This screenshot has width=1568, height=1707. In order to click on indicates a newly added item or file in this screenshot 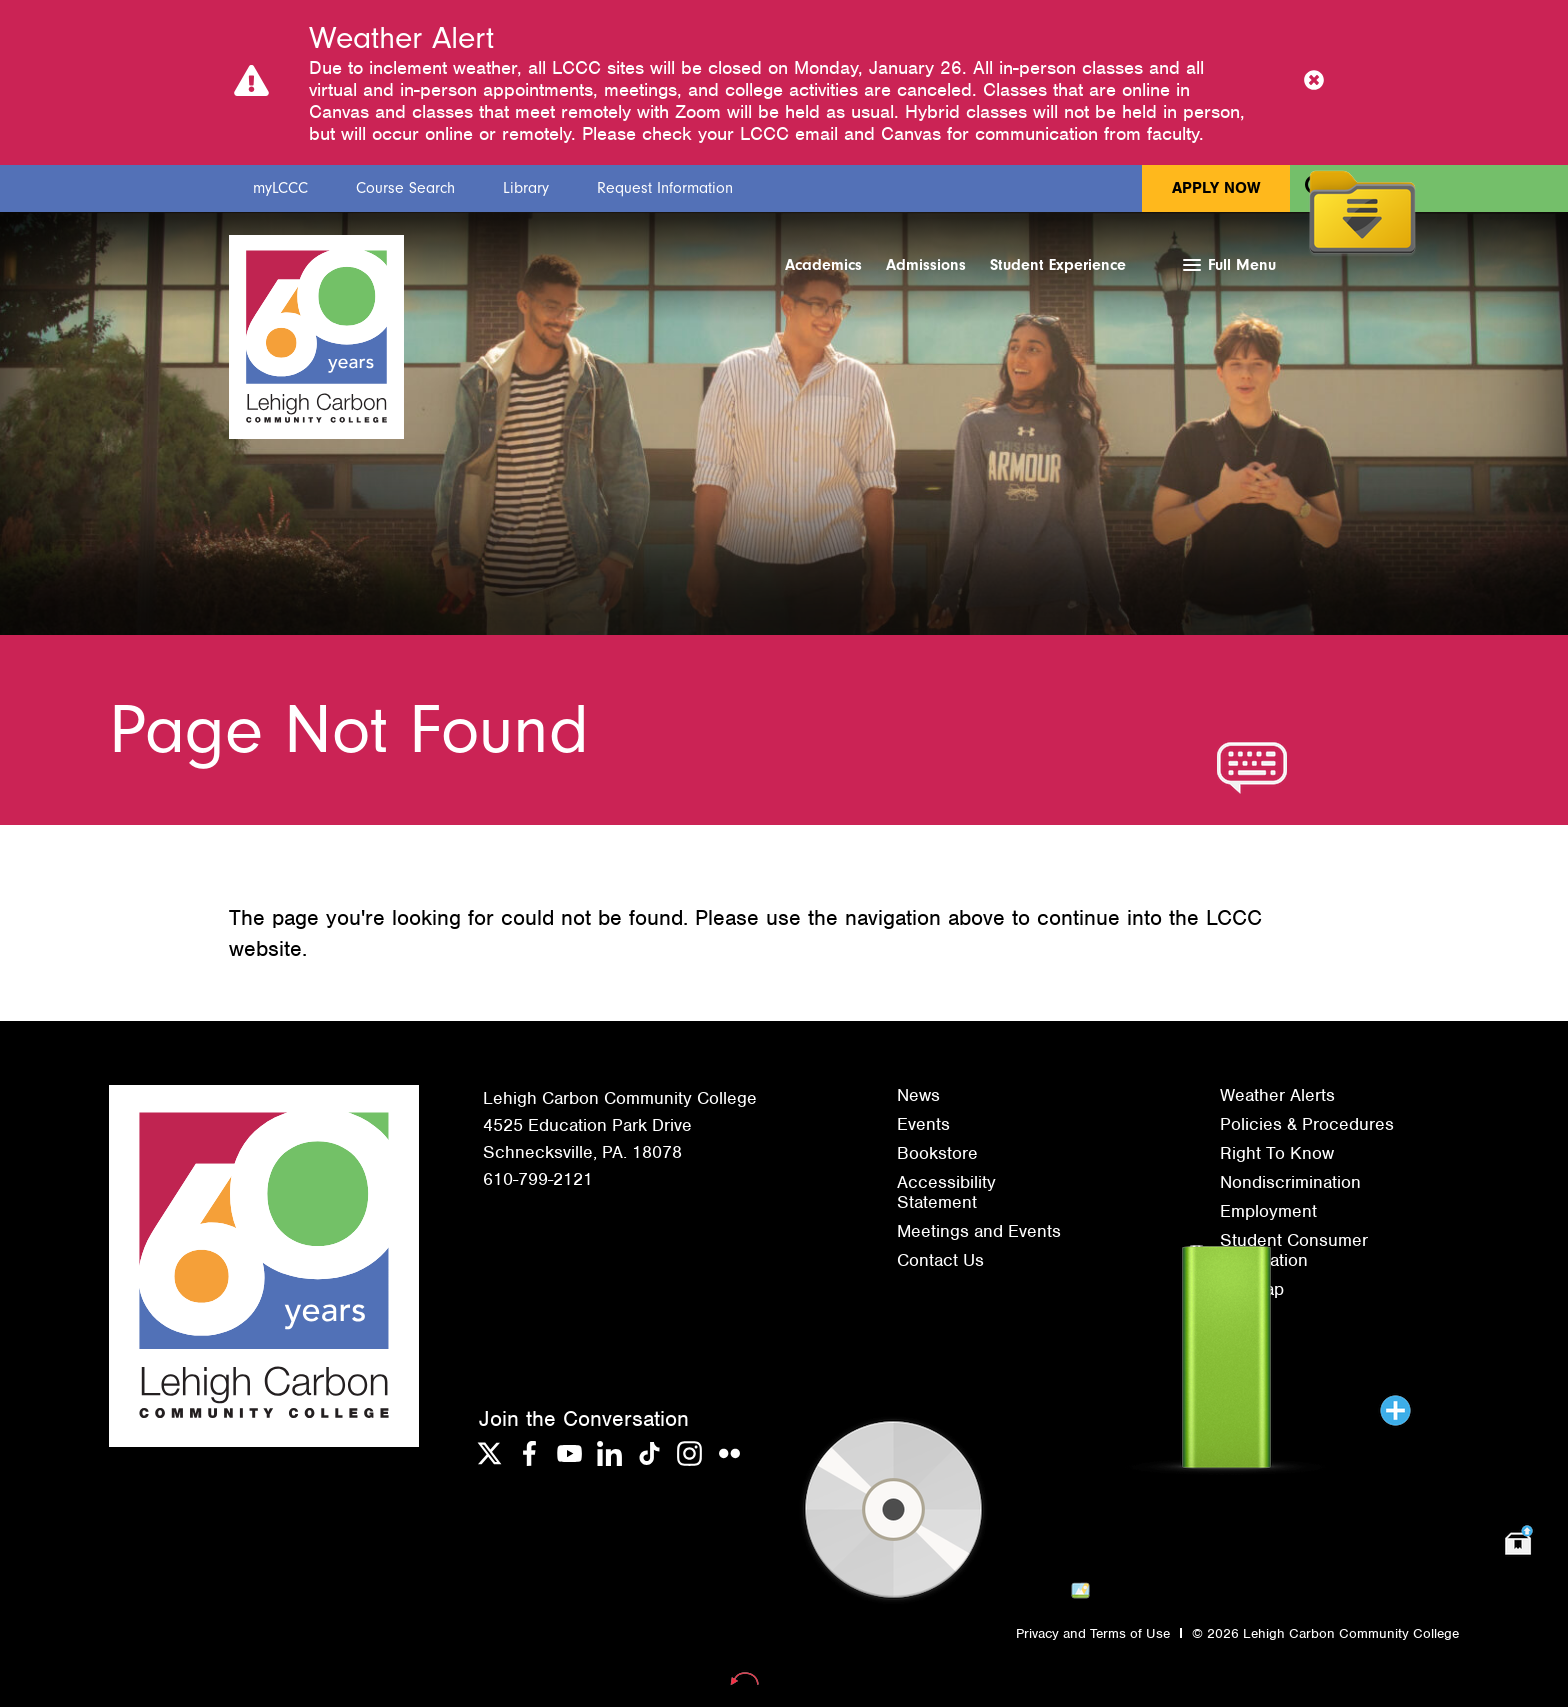, I will do `click(1395, 1410)`.